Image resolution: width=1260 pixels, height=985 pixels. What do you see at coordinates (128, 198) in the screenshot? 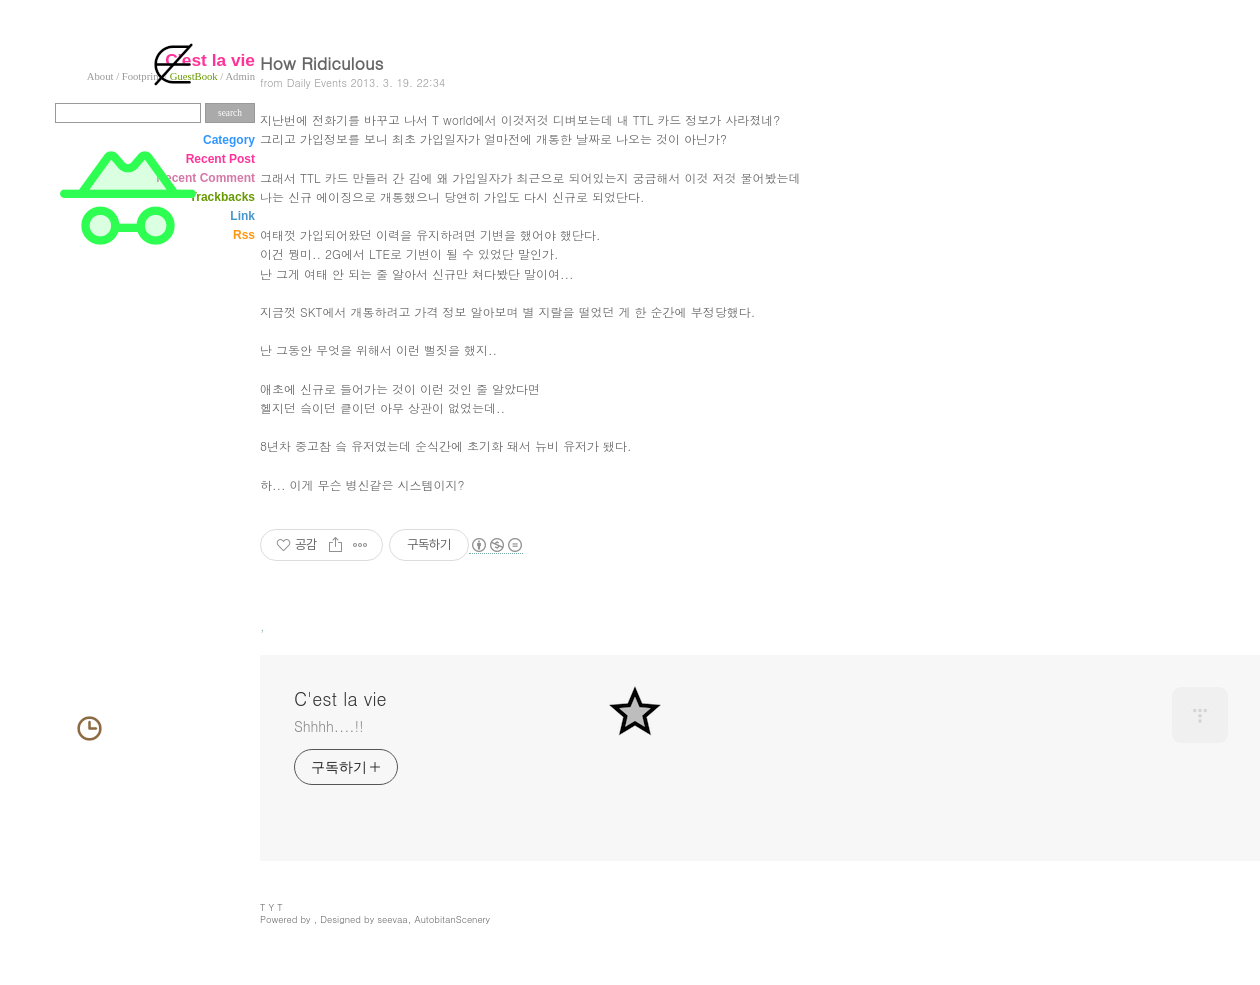
I see `enable incognito or private browsing mode` at bounding box center [128, 198].